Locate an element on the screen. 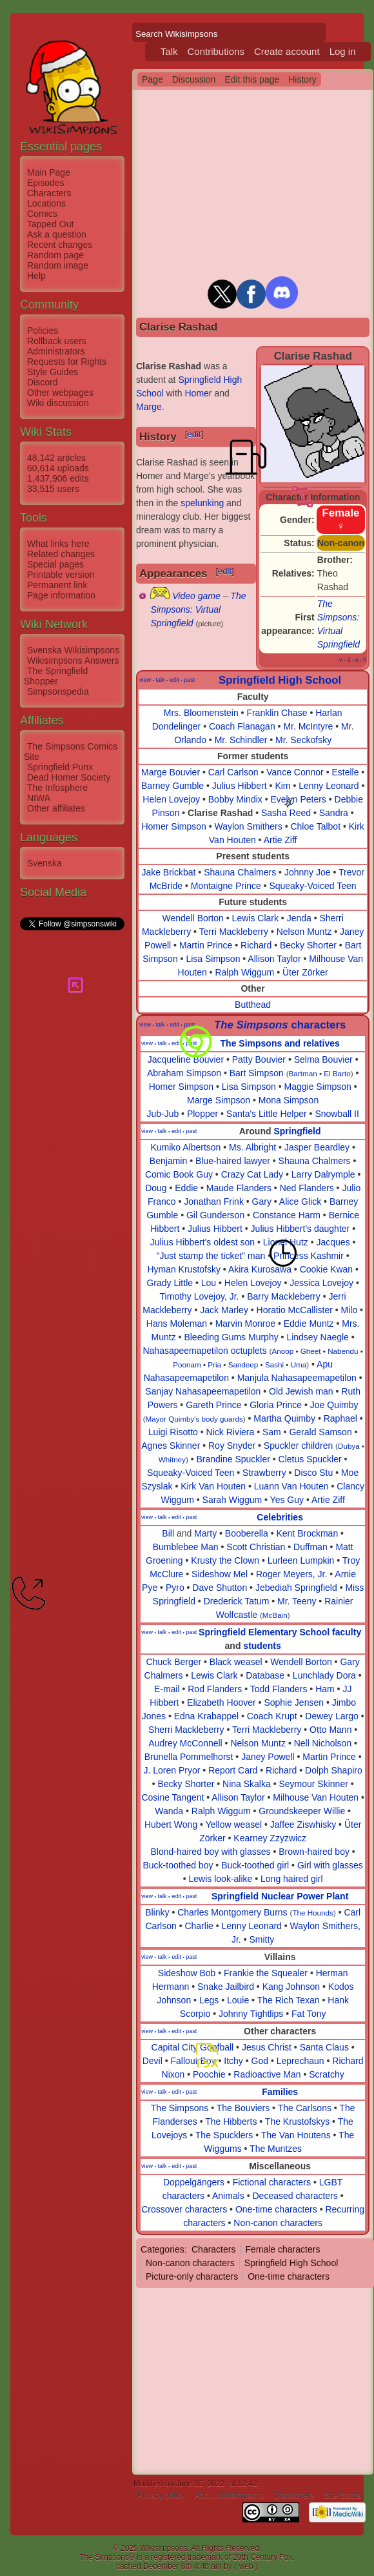  navigate to previous screen or parent folder is located at coordinates (75, 985).